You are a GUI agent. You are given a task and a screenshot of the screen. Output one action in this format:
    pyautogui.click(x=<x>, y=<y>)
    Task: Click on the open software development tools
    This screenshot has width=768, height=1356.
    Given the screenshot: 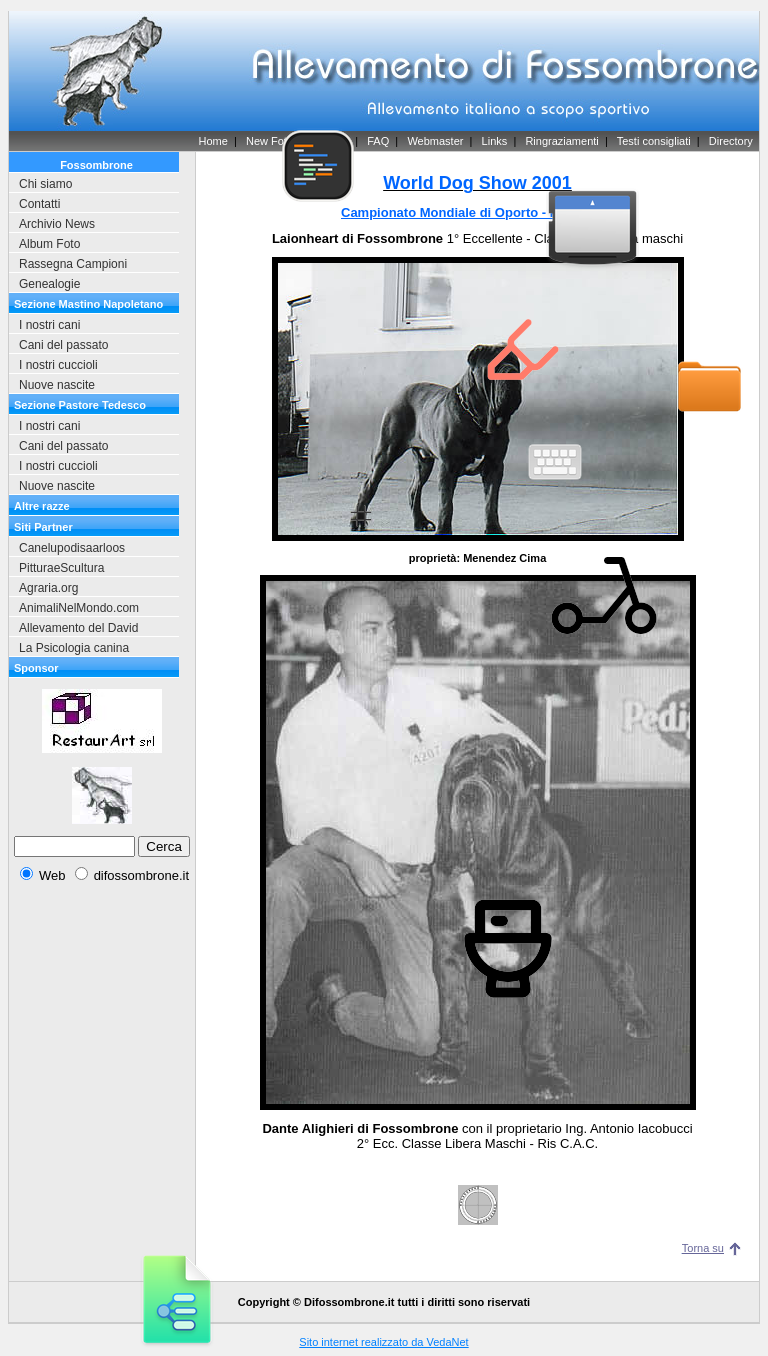 What is the action you would take?
    pyautogui.click(x=318, y=166)
    